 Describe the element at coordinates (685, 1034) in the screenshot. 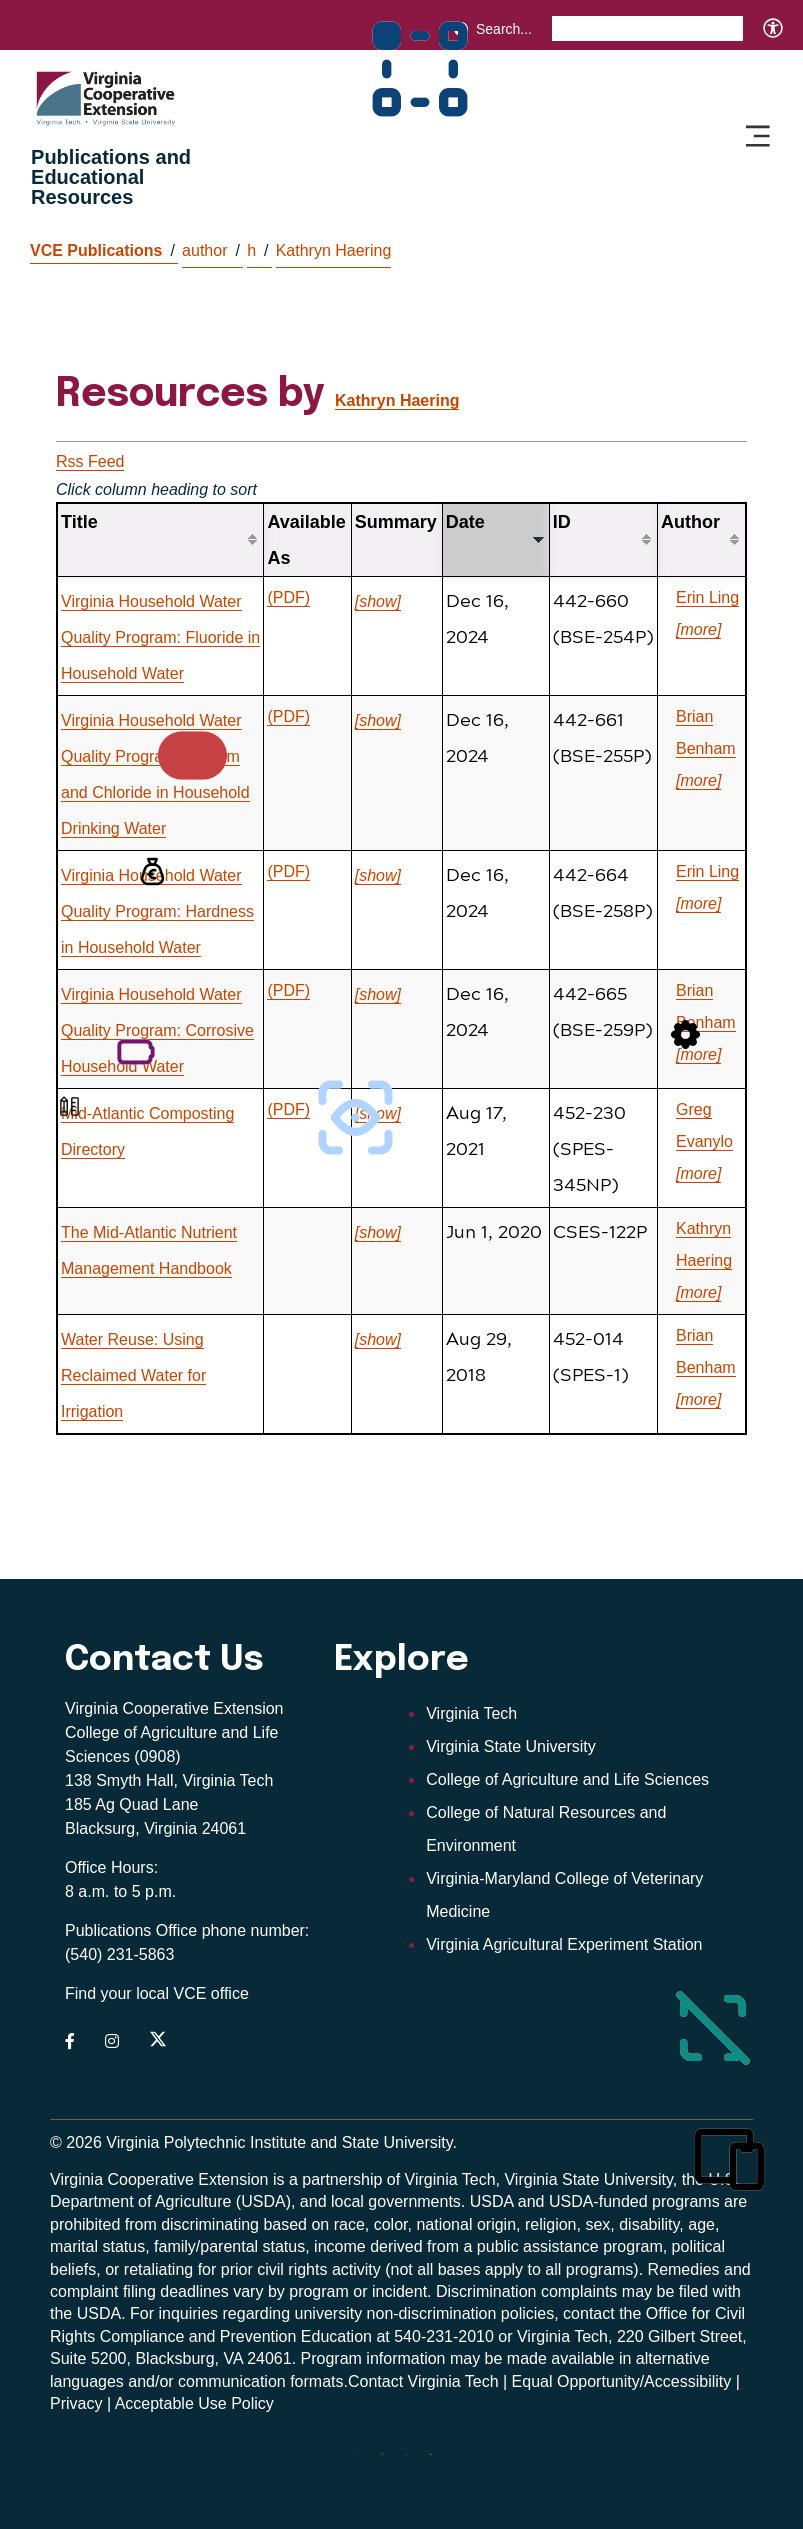

I see `open settings menu` at that location.